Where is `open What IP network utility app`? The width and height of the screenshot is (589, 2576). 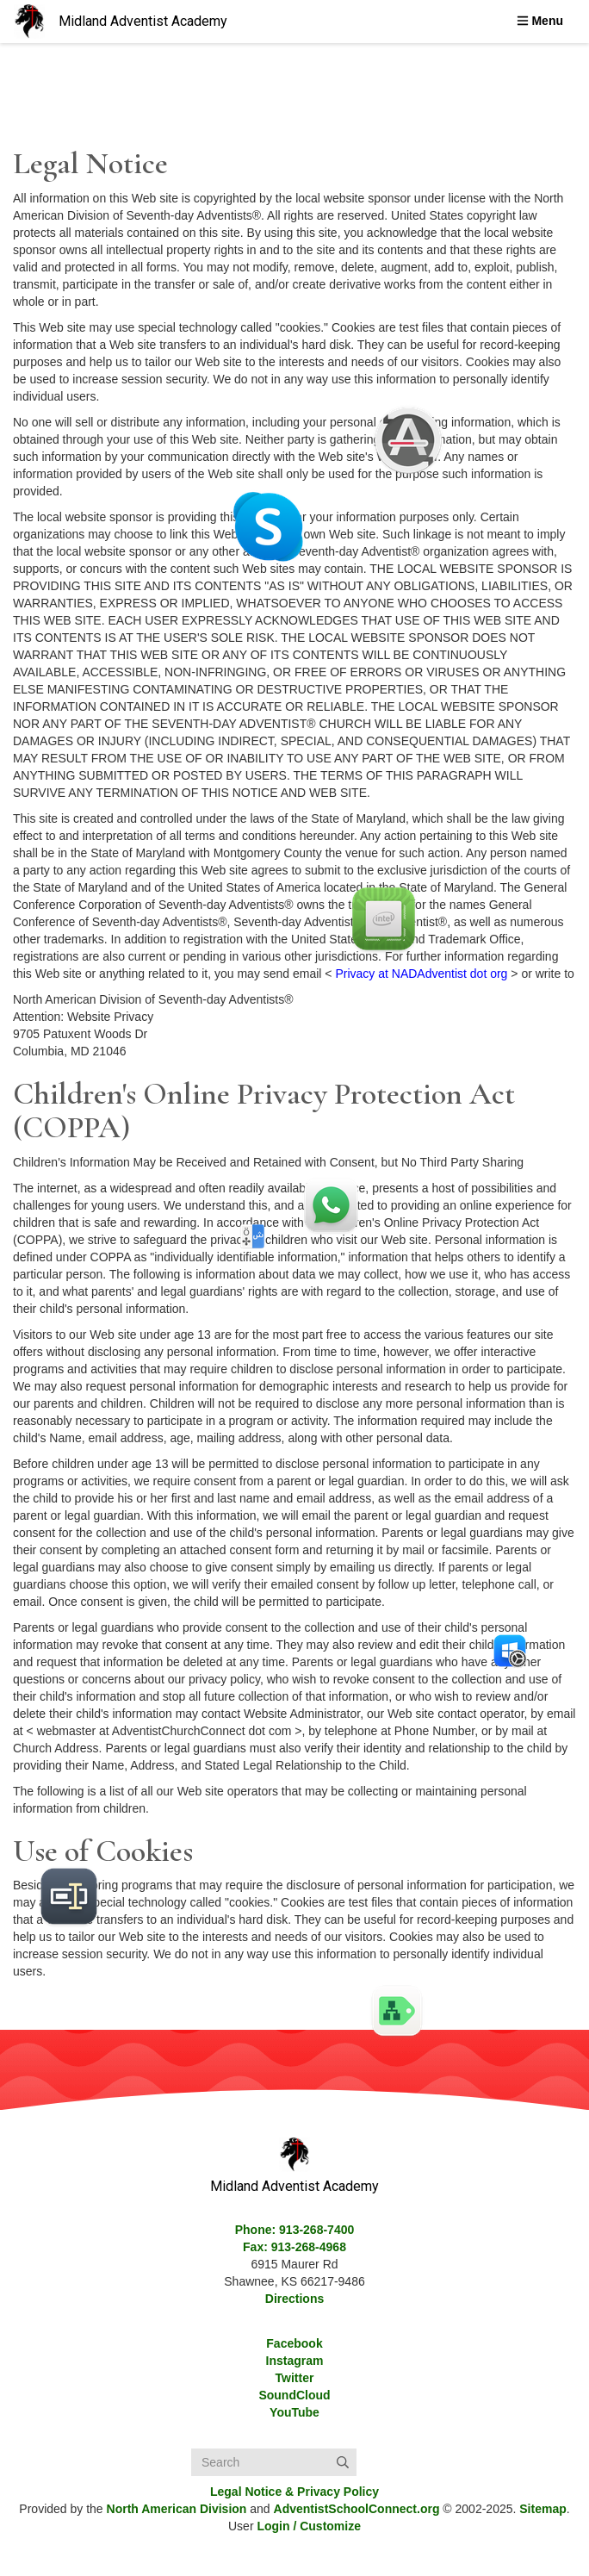 open What IP network utility app is located at coordinates (397, 2011).